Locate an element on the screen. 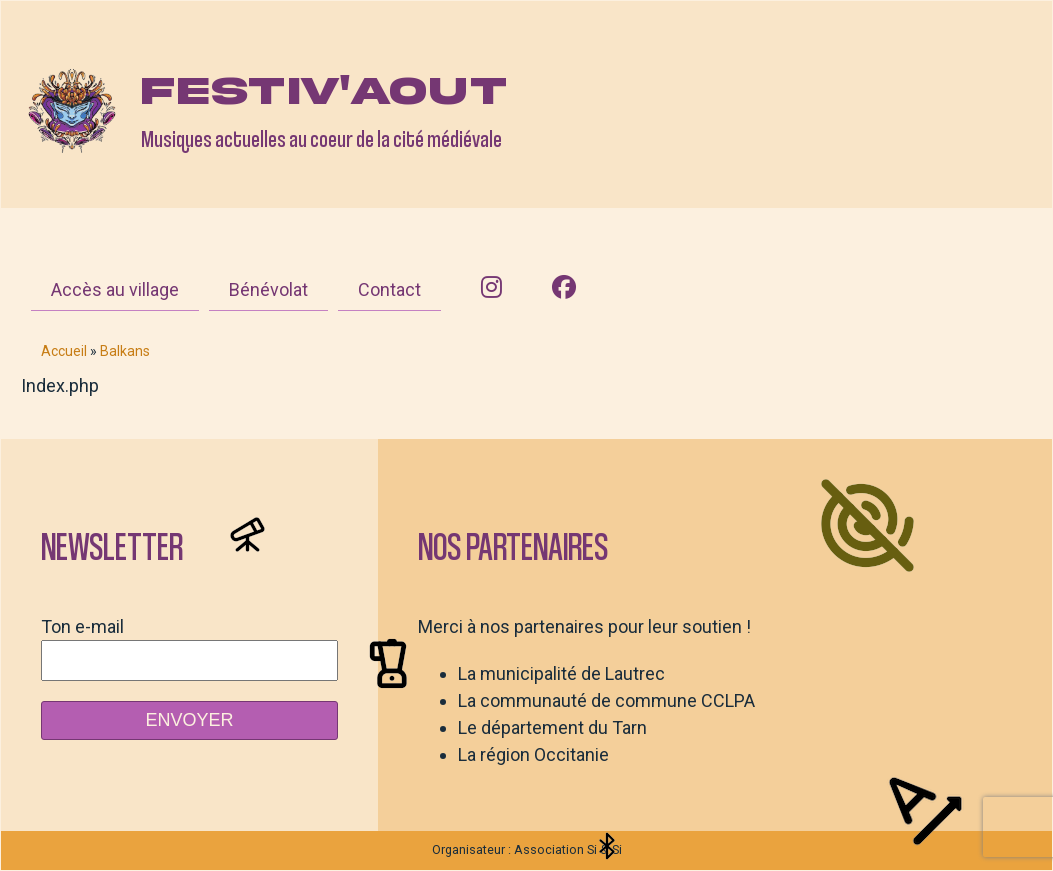 Image resolution: width=1053 pixels, height=871 pixels. explore or discover new content is located at coordinates (247, 534).